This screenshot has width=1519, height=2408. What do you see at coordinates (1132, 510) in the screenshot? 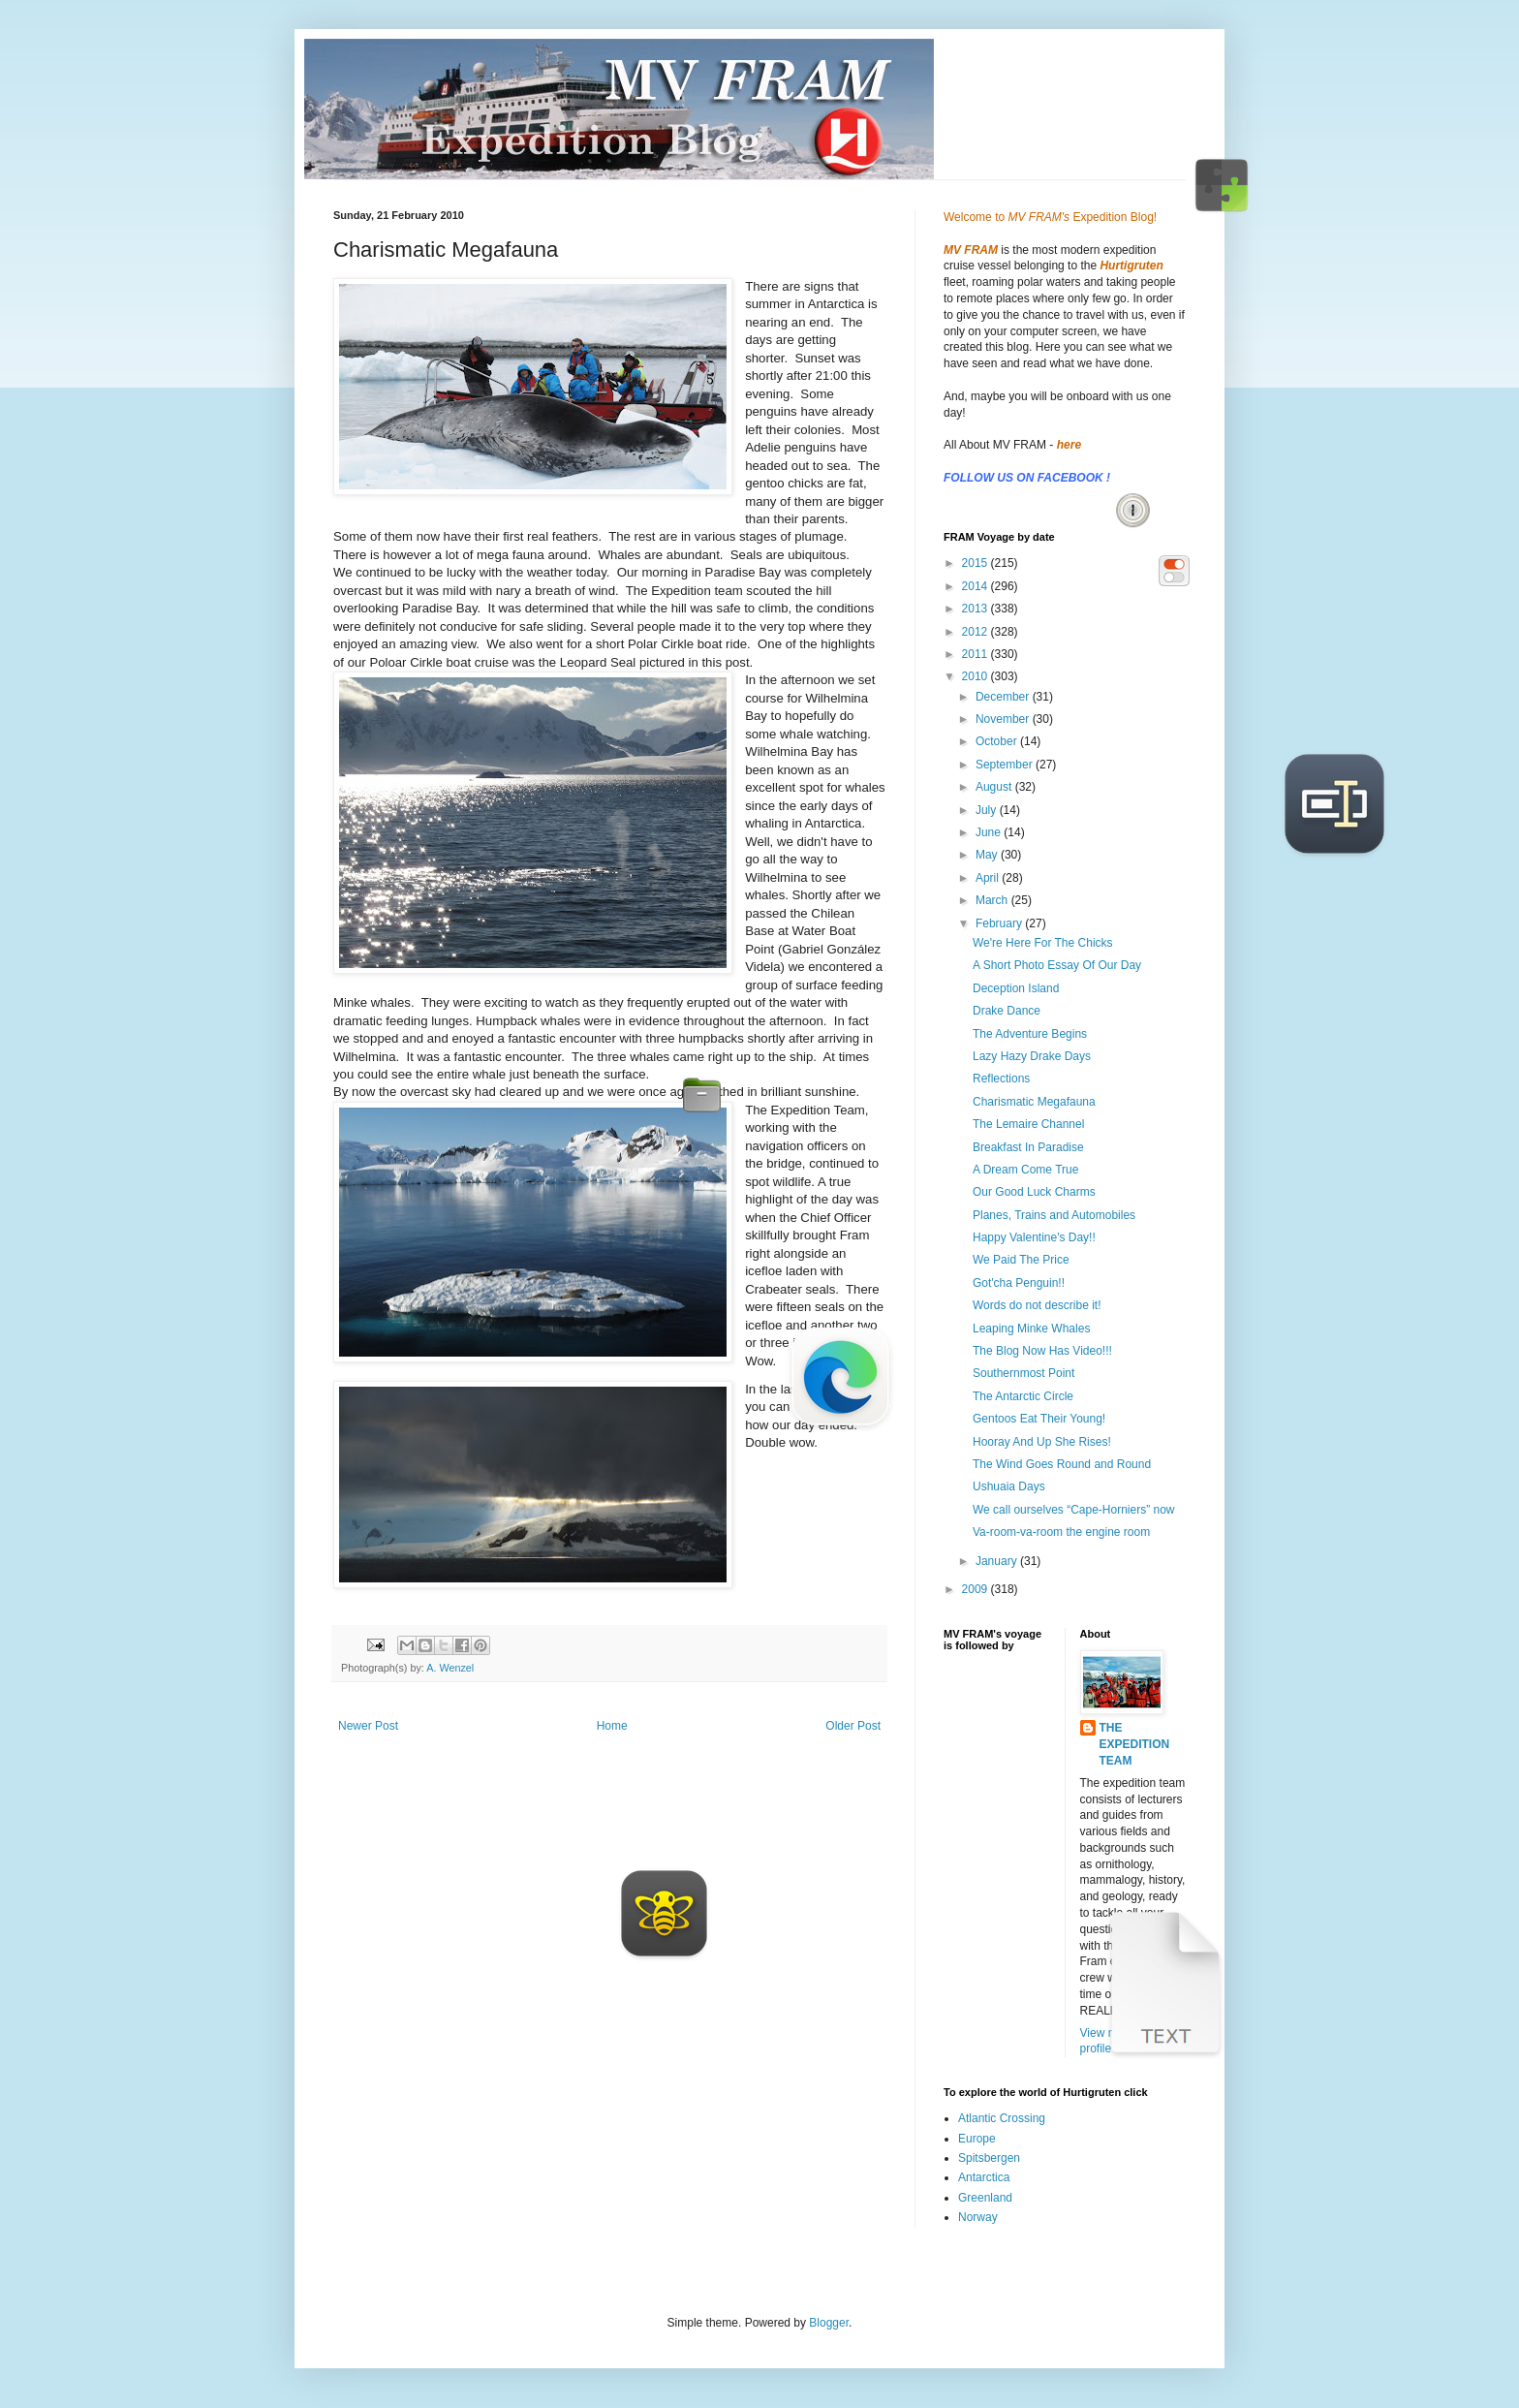
I see `open passwords and keys manager` at bounding box center [1132, 510].